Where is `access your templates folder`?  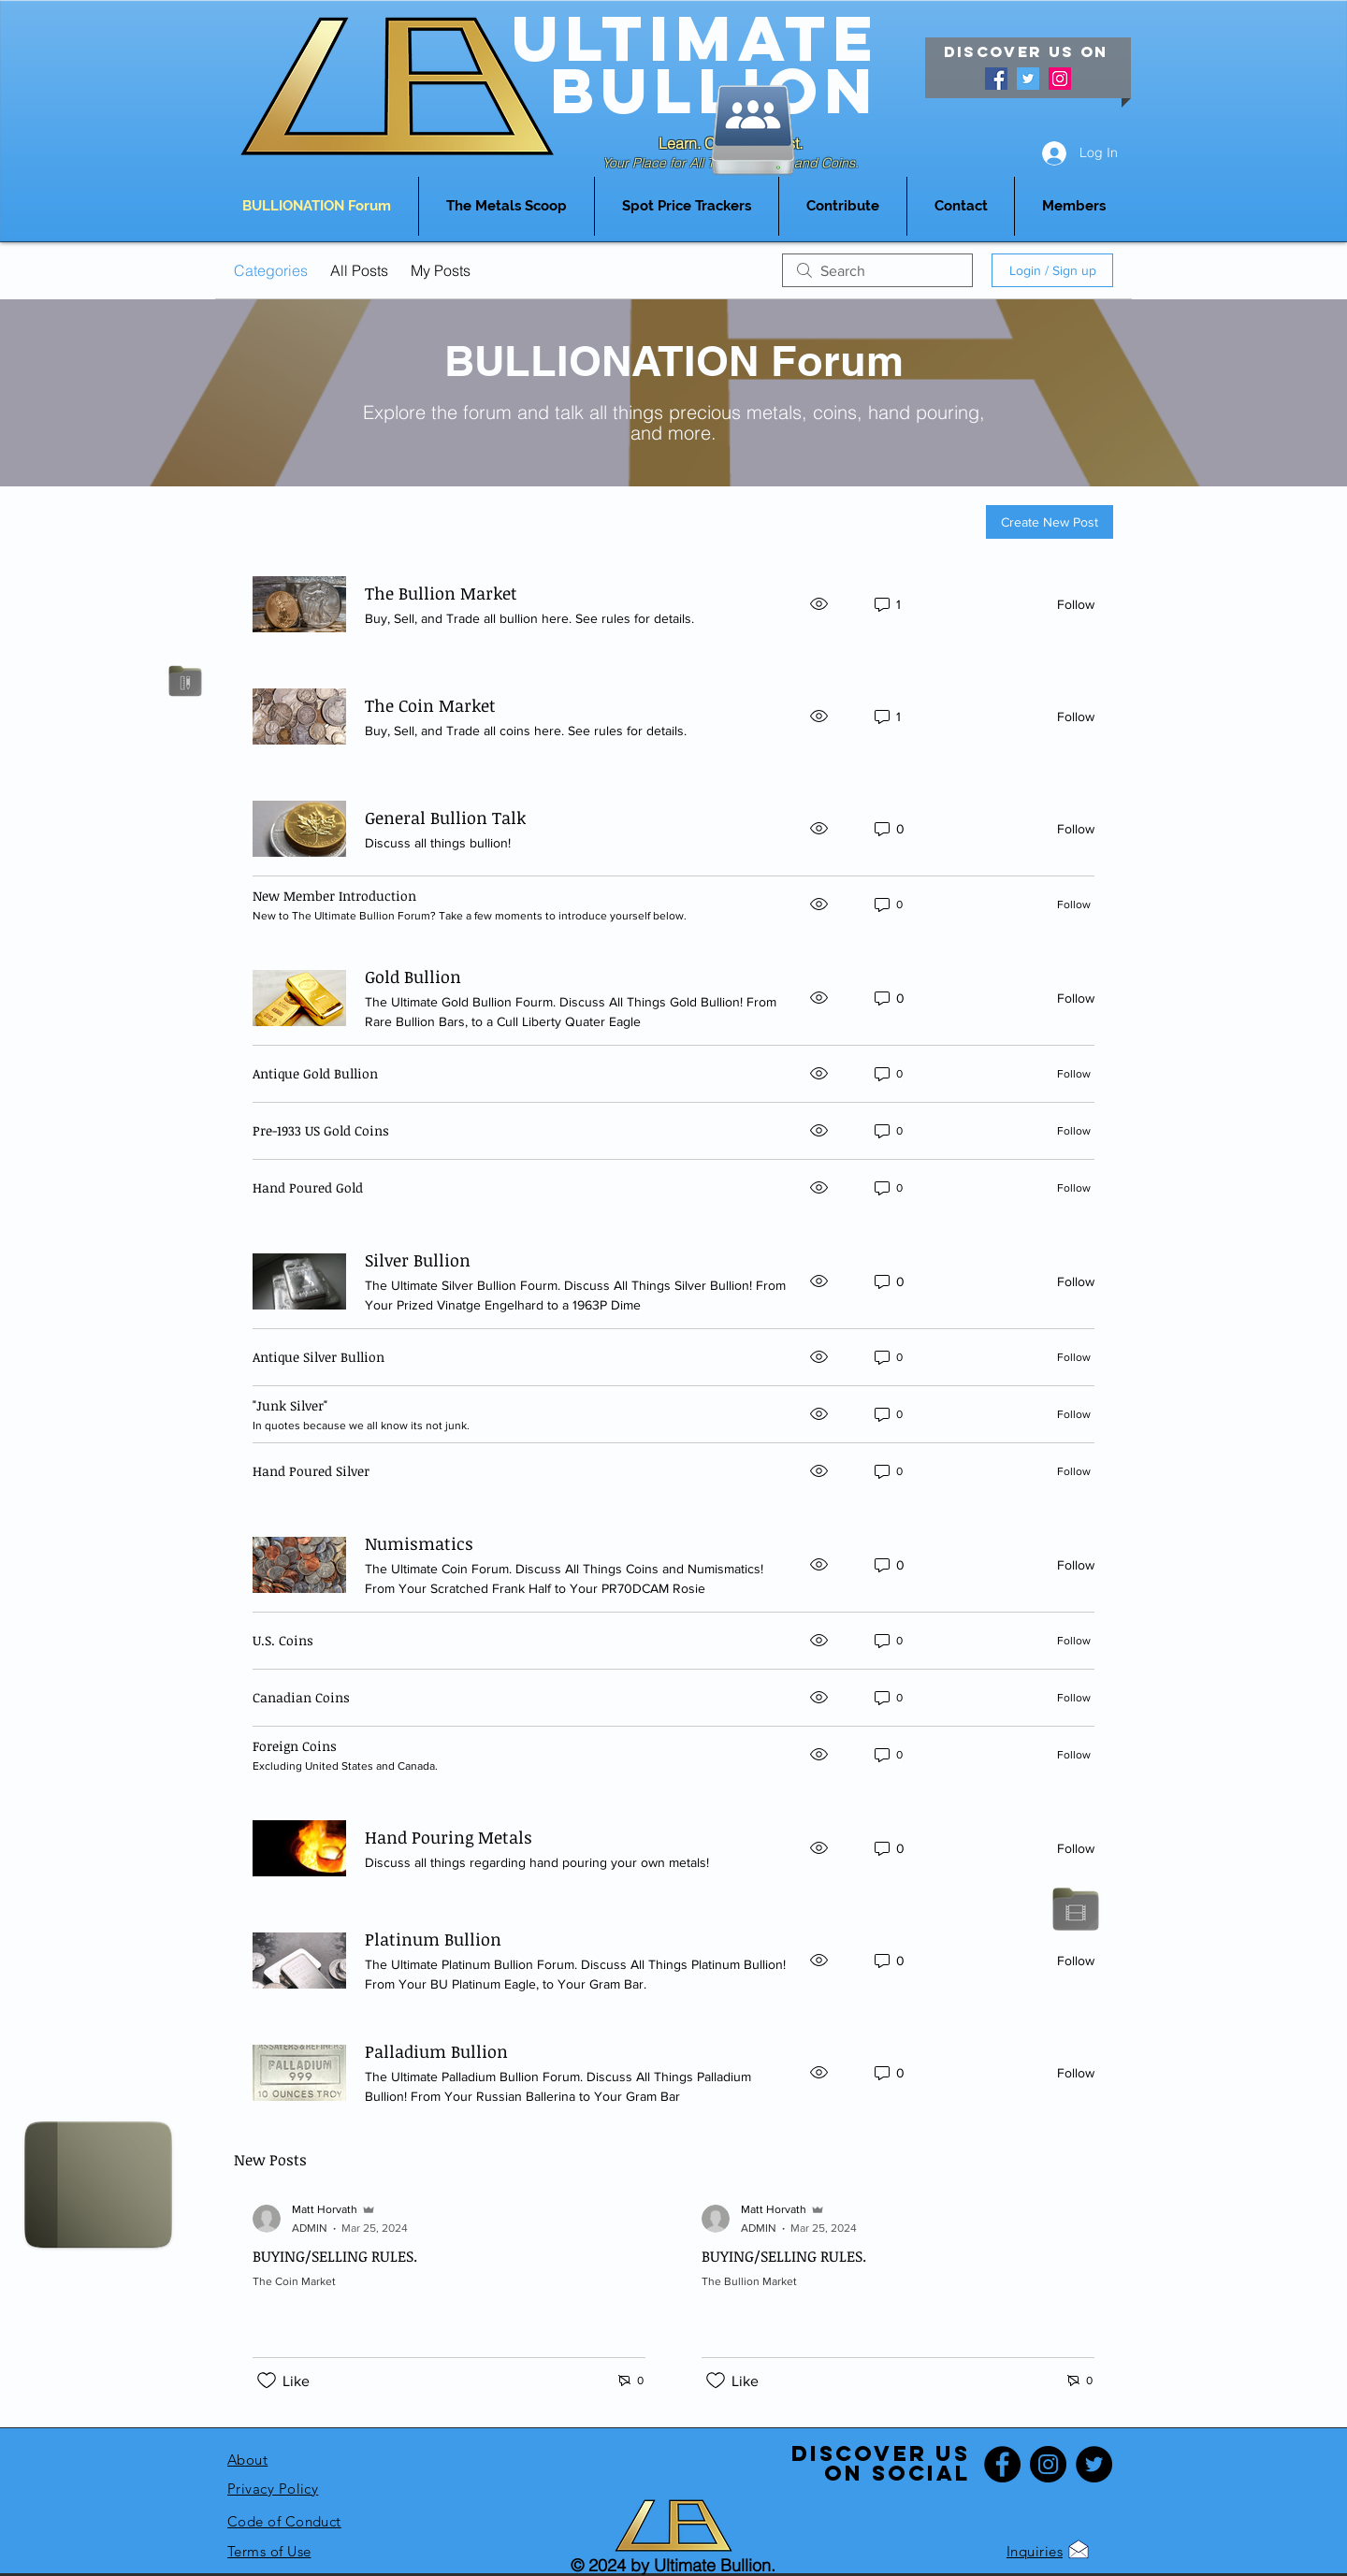
access your templates folder is located at coordinates (185, 681).